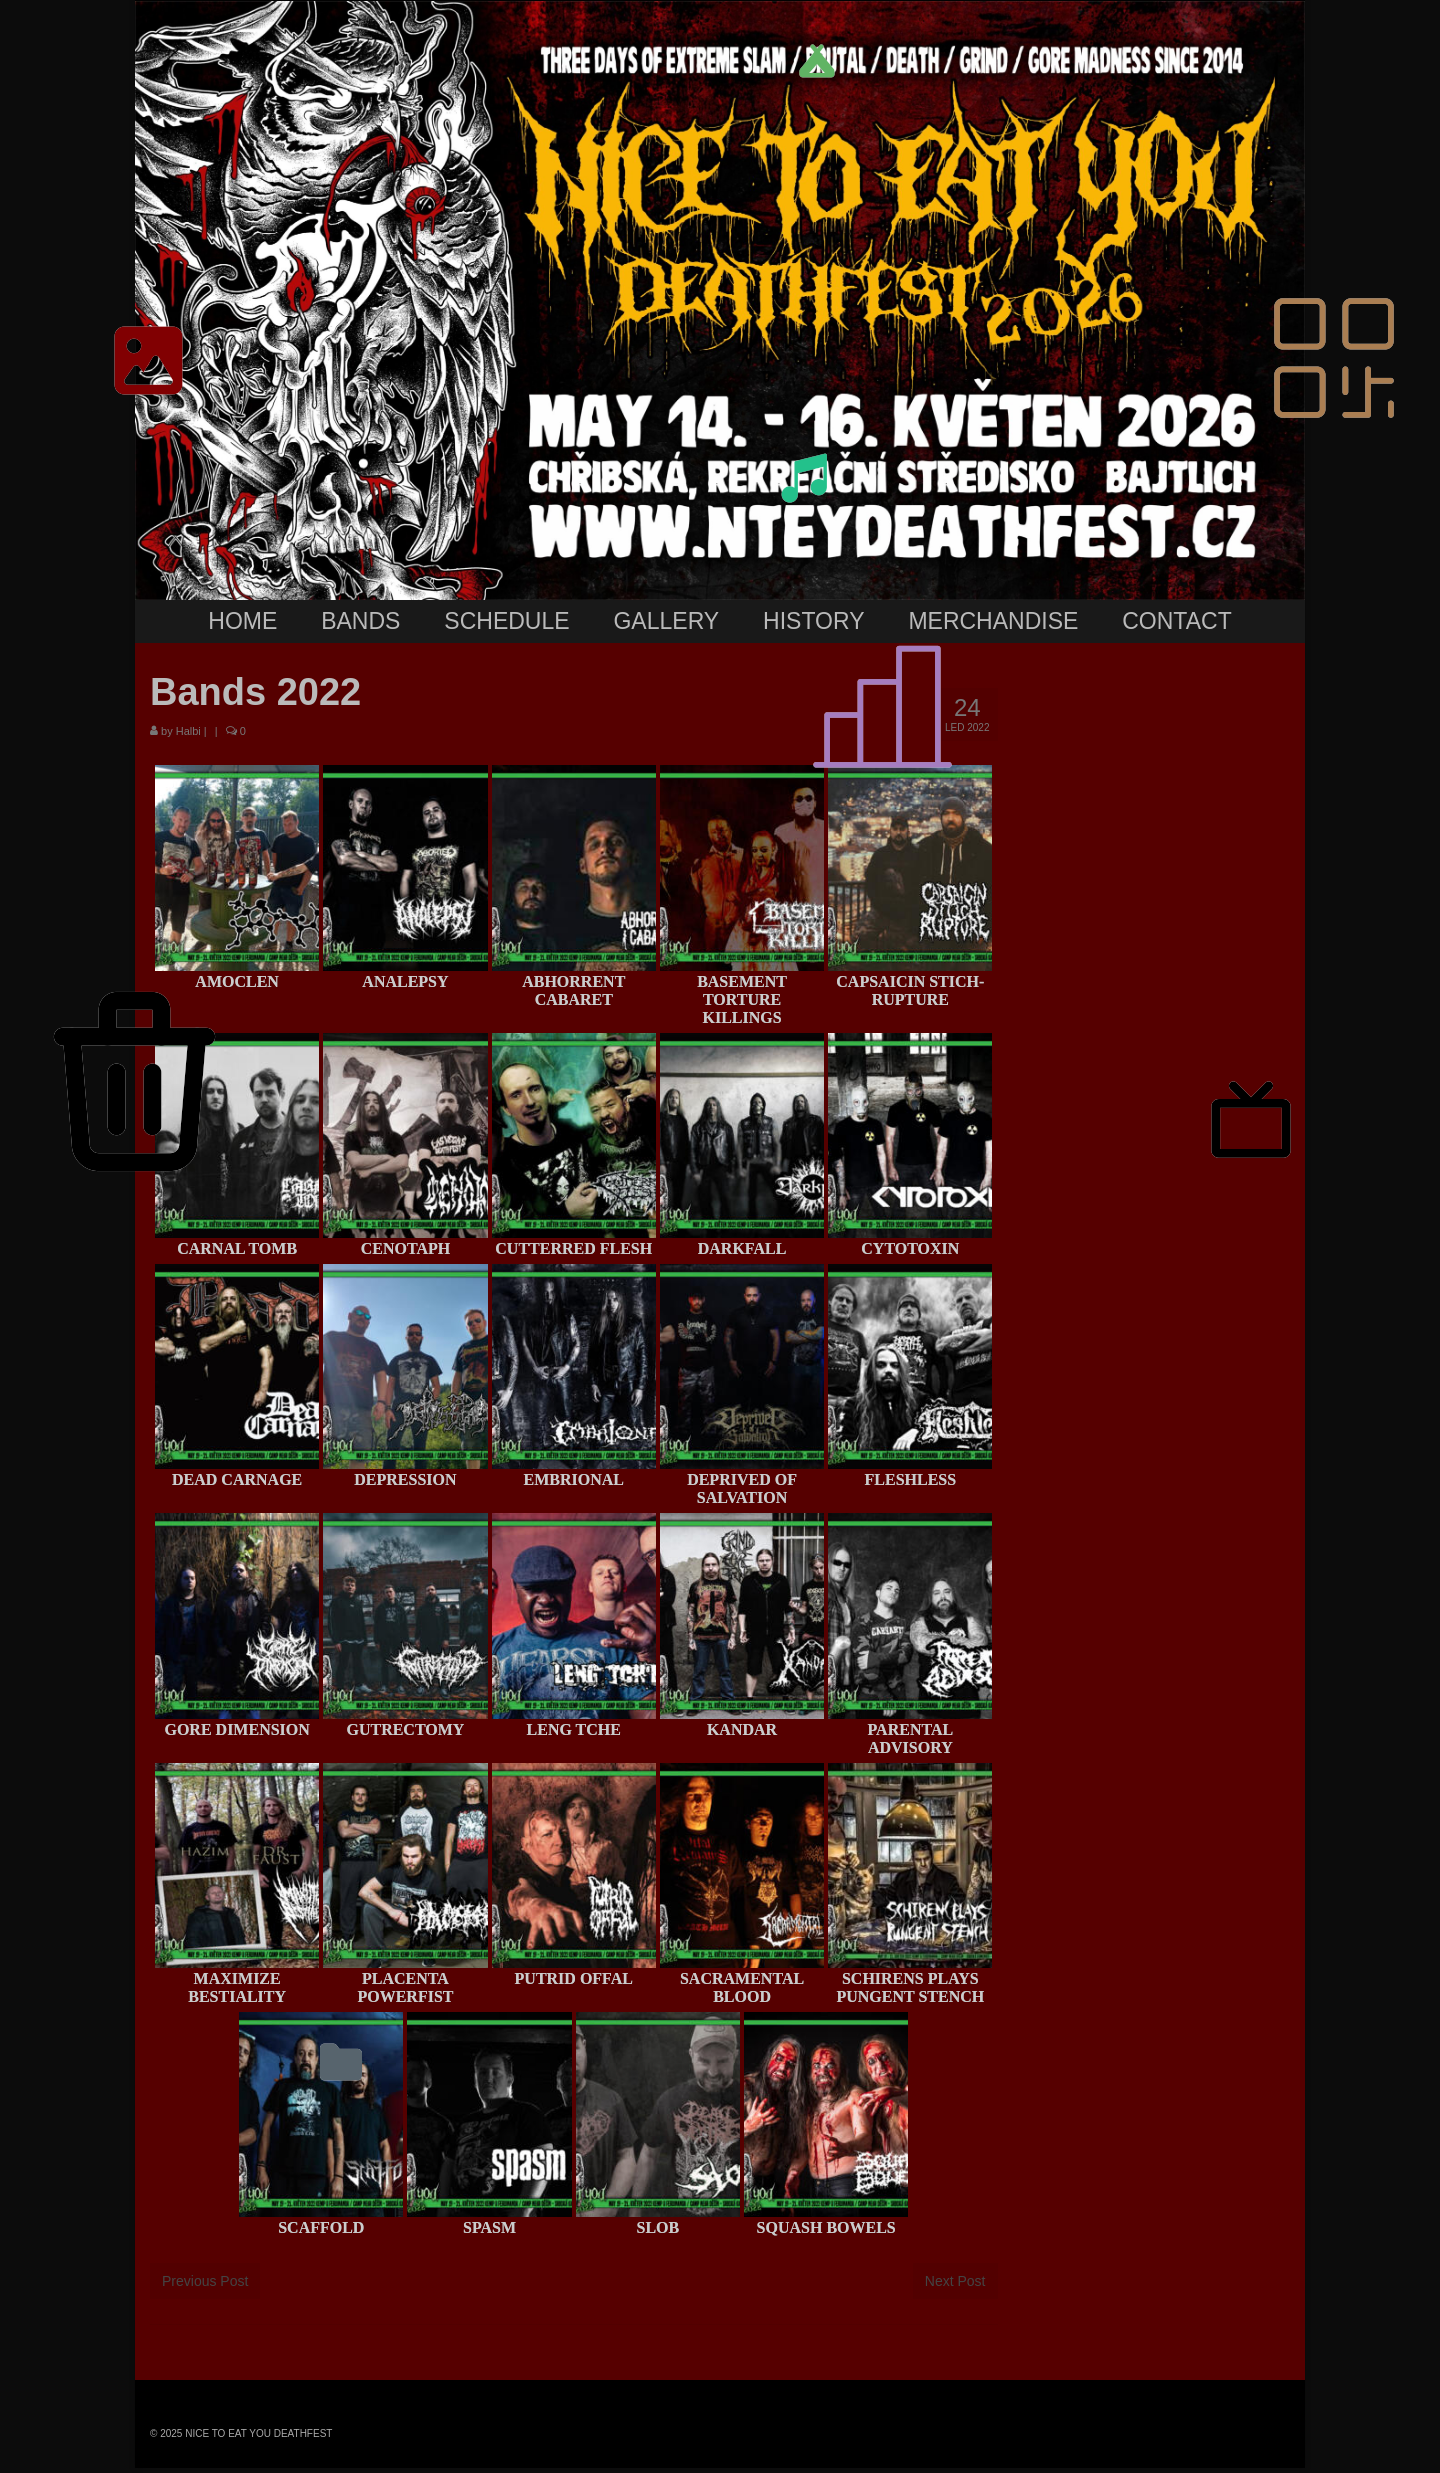 The image size is (1440, 2473). What do you see at coordinates (148, 360) in the screenshot?
I see `view image or photo` at bounding box center [148, 360].